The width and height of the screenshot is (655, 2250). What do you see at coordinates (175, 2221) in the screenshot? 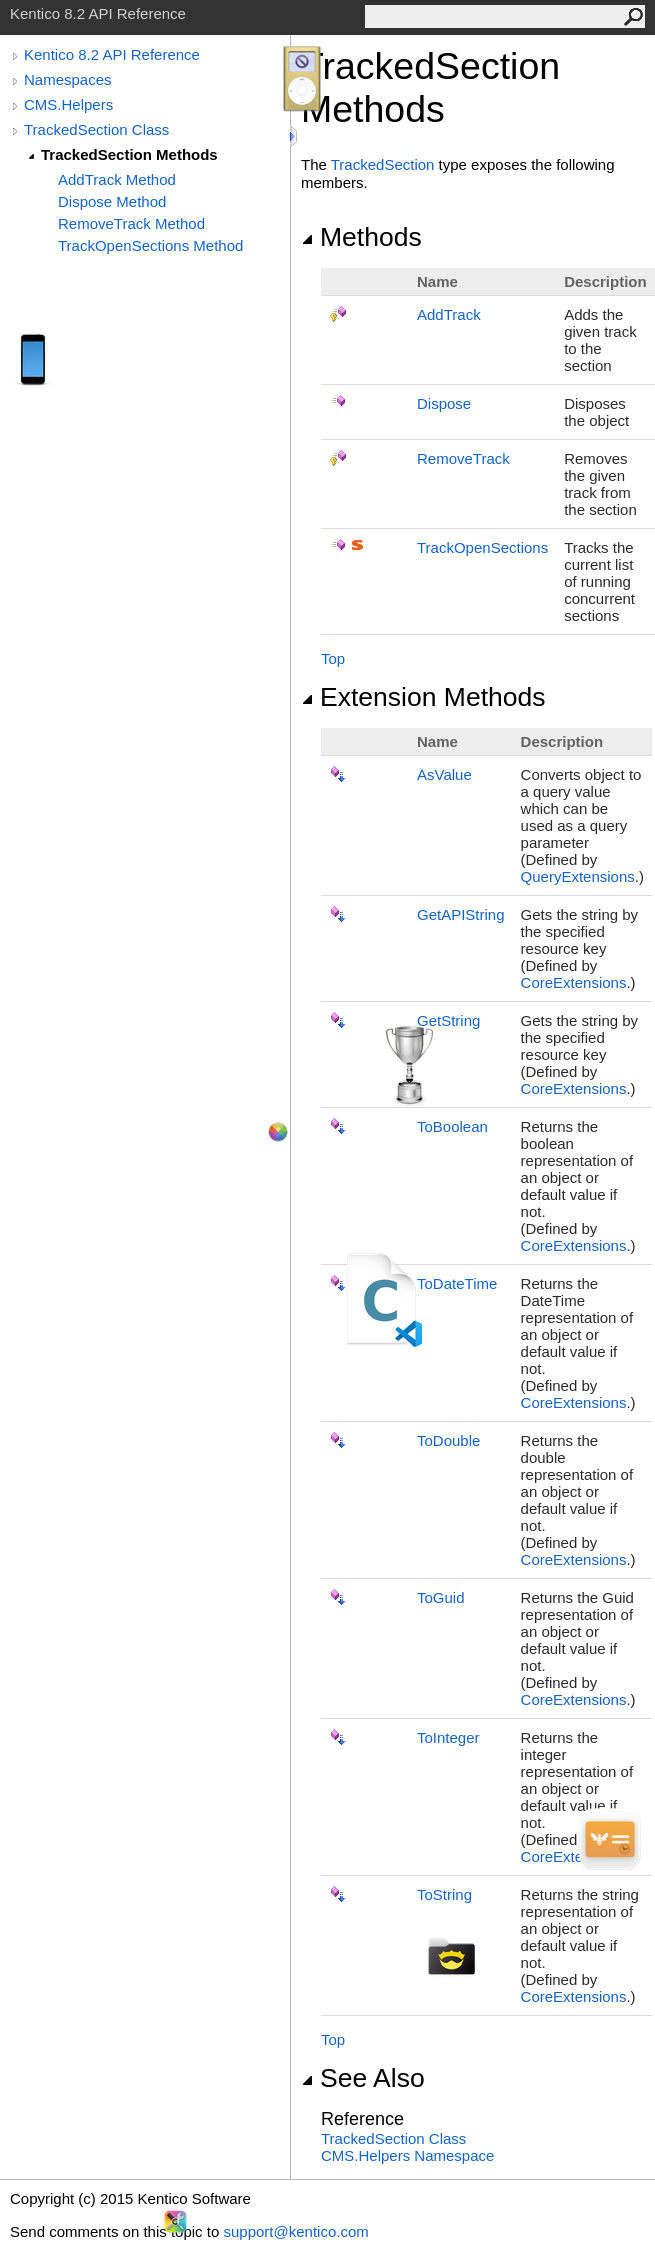
I see `open ColorSync Utility to manage color profiles` at bounding box center [175, 2221].